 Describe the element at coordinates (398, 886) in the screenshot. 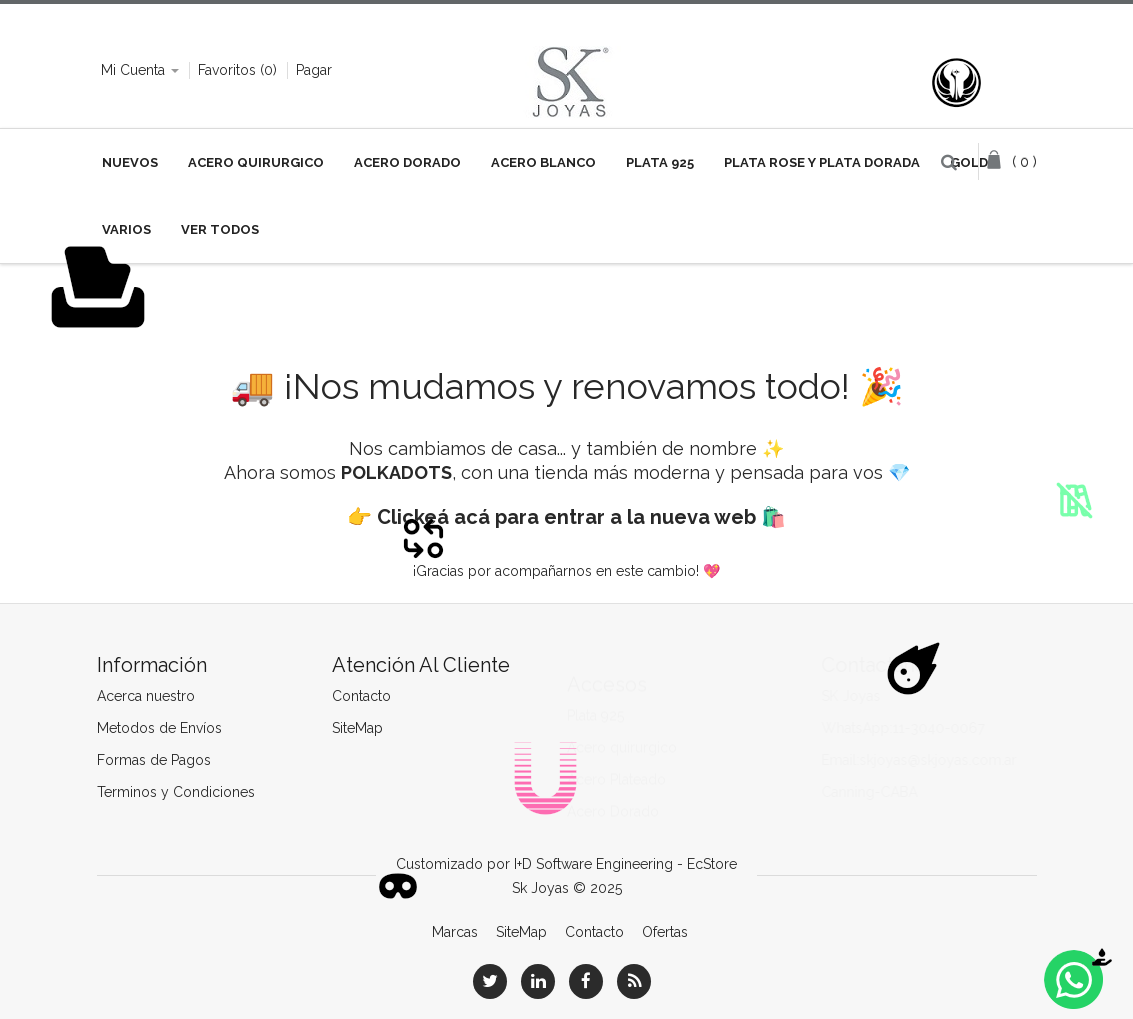

I see `enable incognito or private browsing mode` at that location.